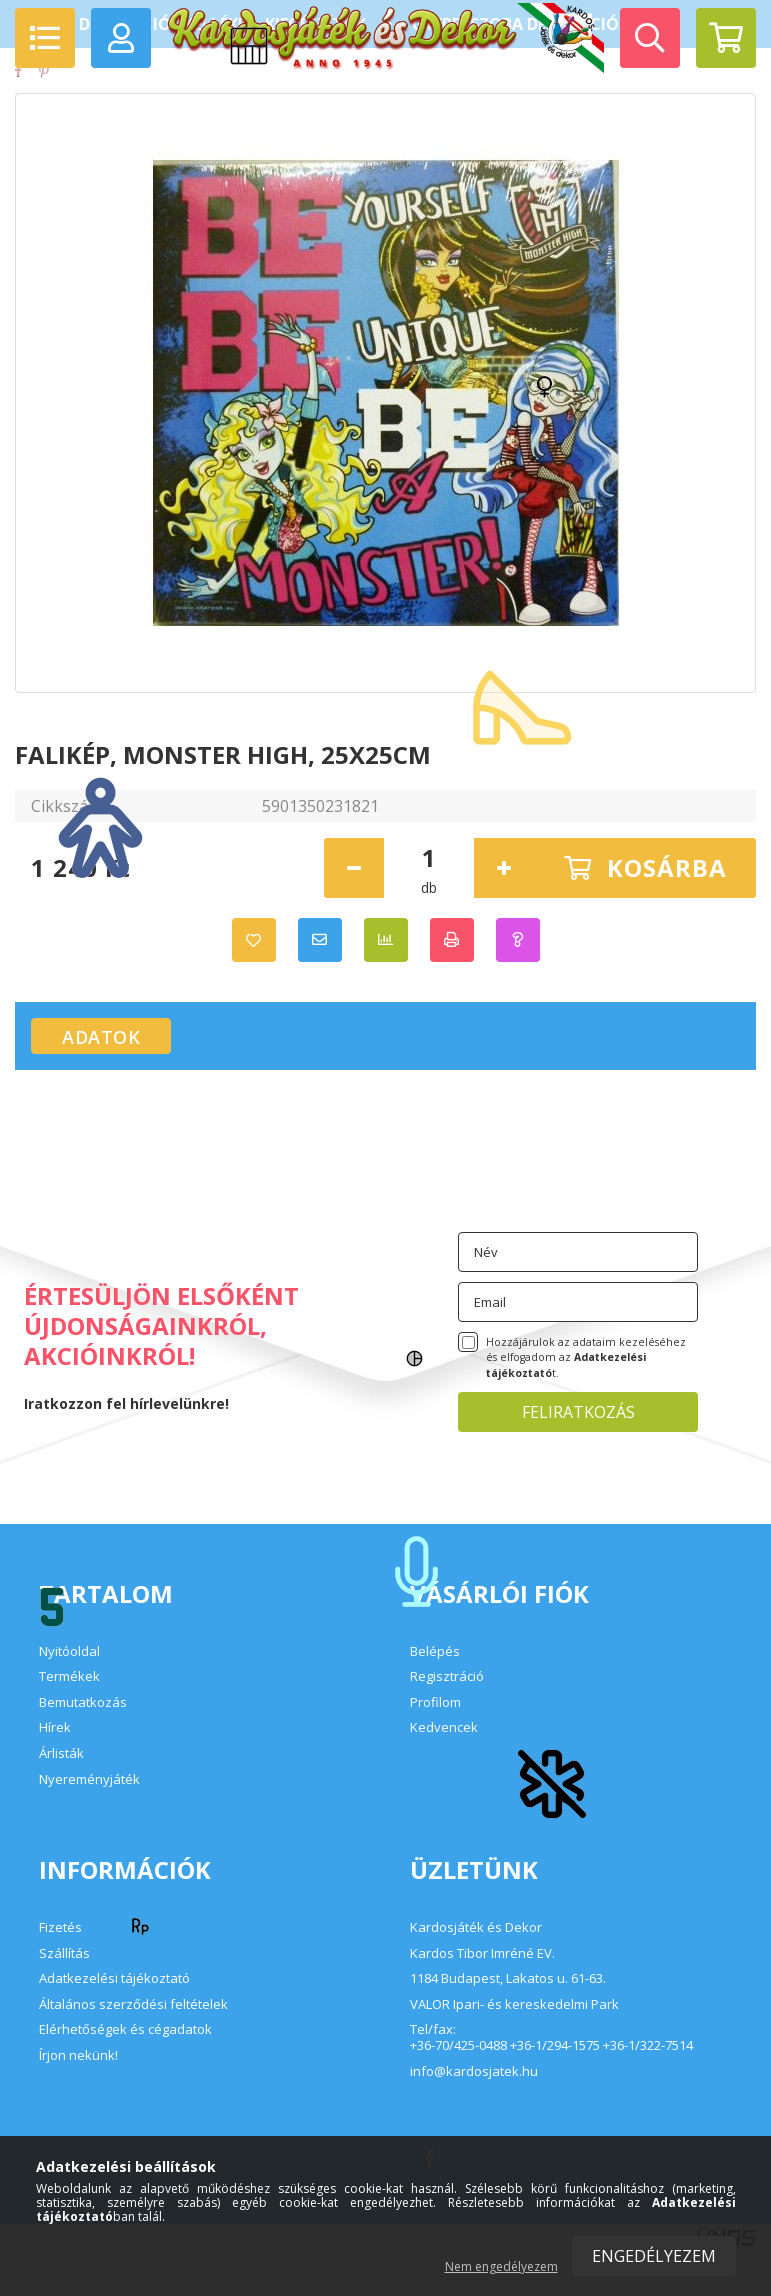 The height and width of the screenshot is (2296, 771). I want to click on indicates step 5 in a multi-step process, so click(52, 1607).